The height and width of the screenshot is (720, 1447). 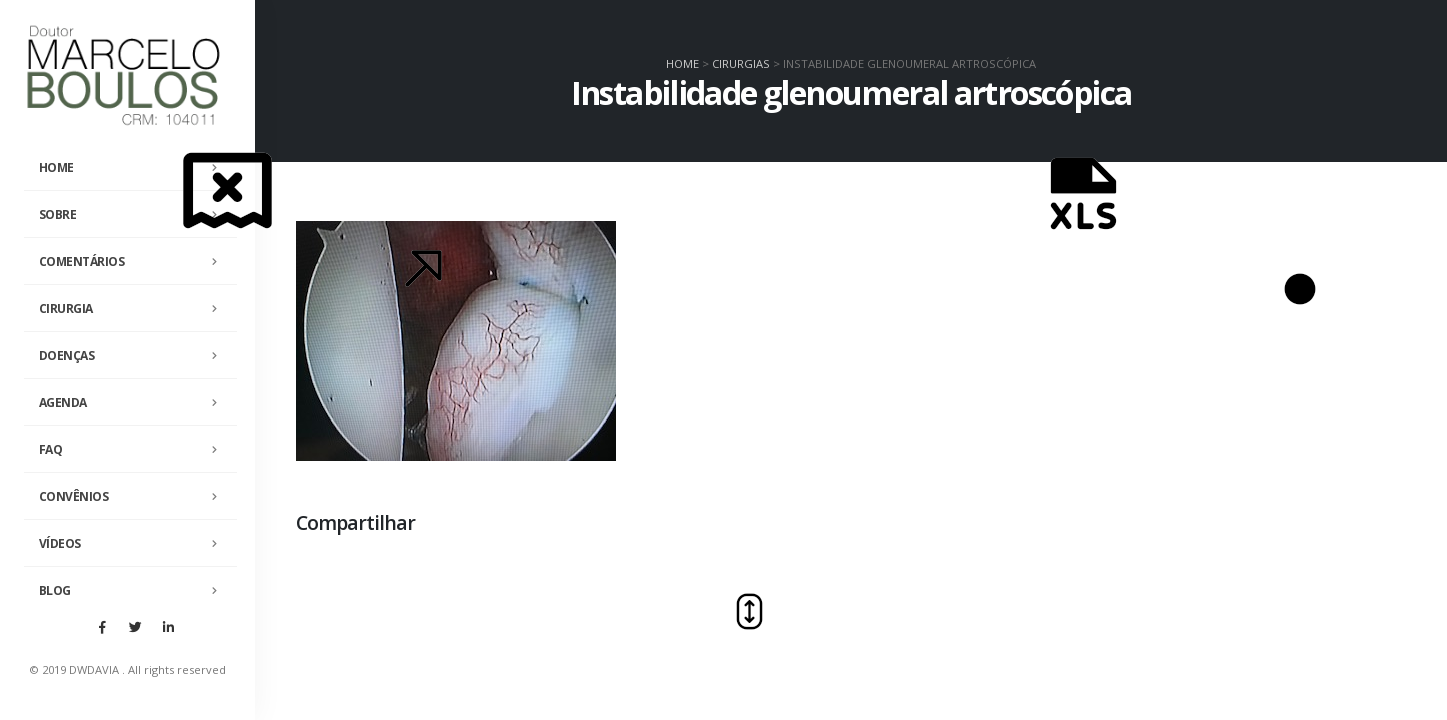 What do you see at coordinates (423, 268) in the screenshot?
I see `open link in new tab or window` at bounding box center [423, 268].